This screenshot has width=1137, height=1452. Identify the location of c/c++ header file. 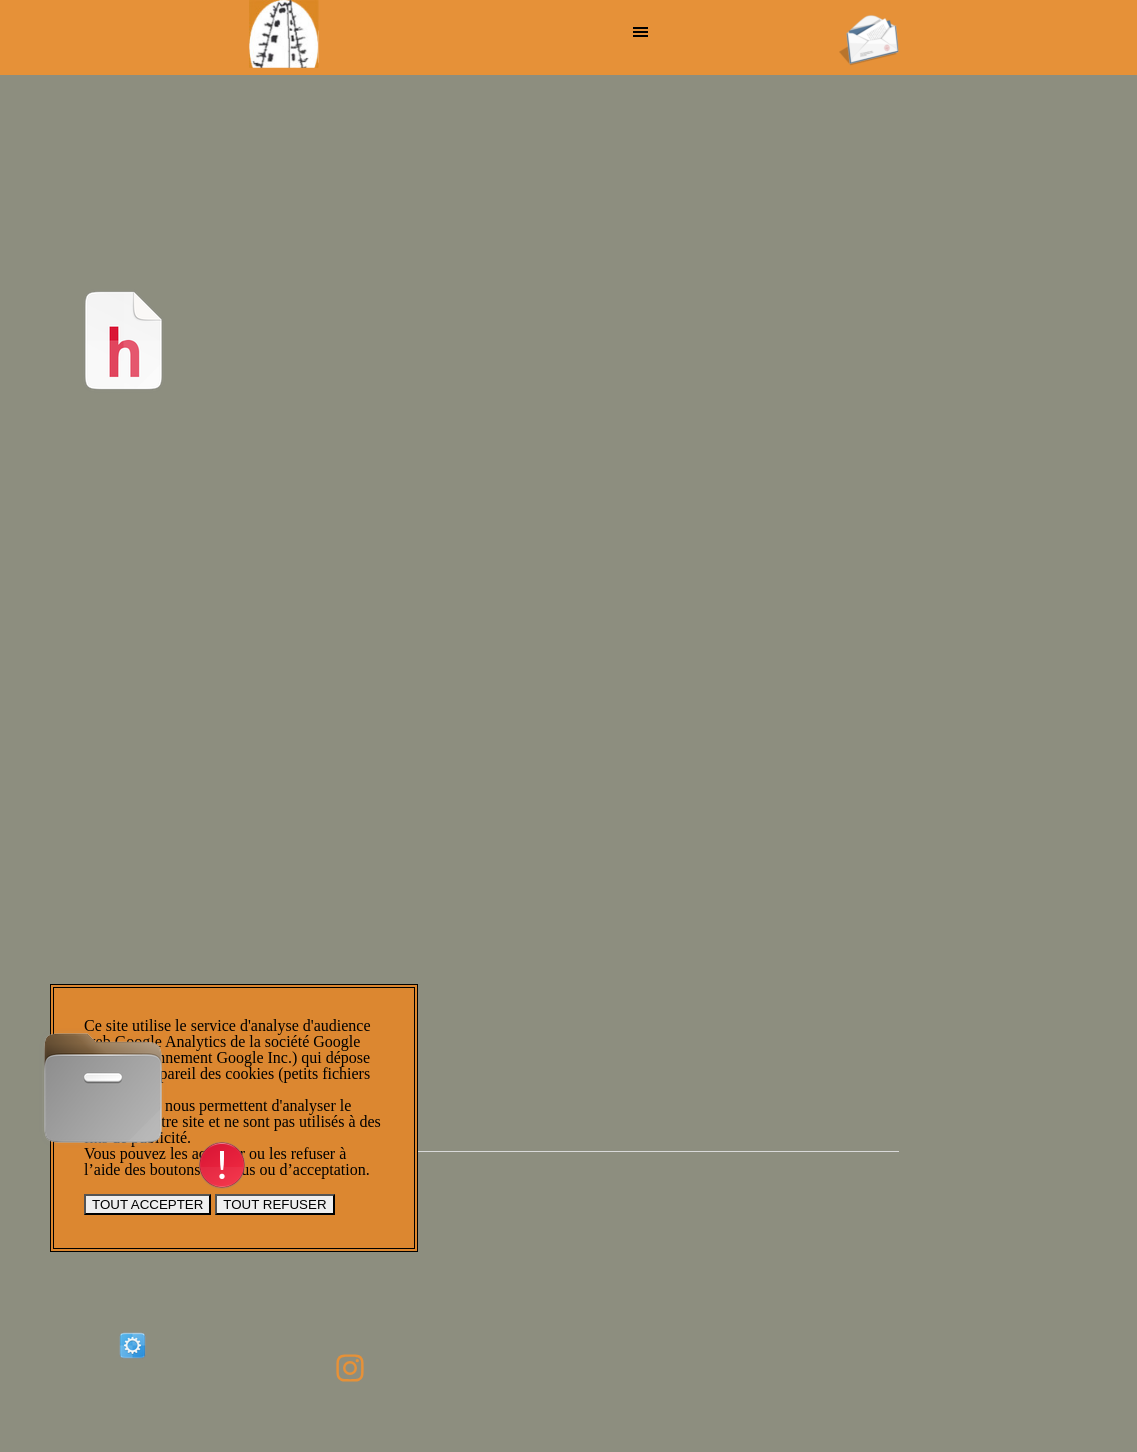
(123, 340).